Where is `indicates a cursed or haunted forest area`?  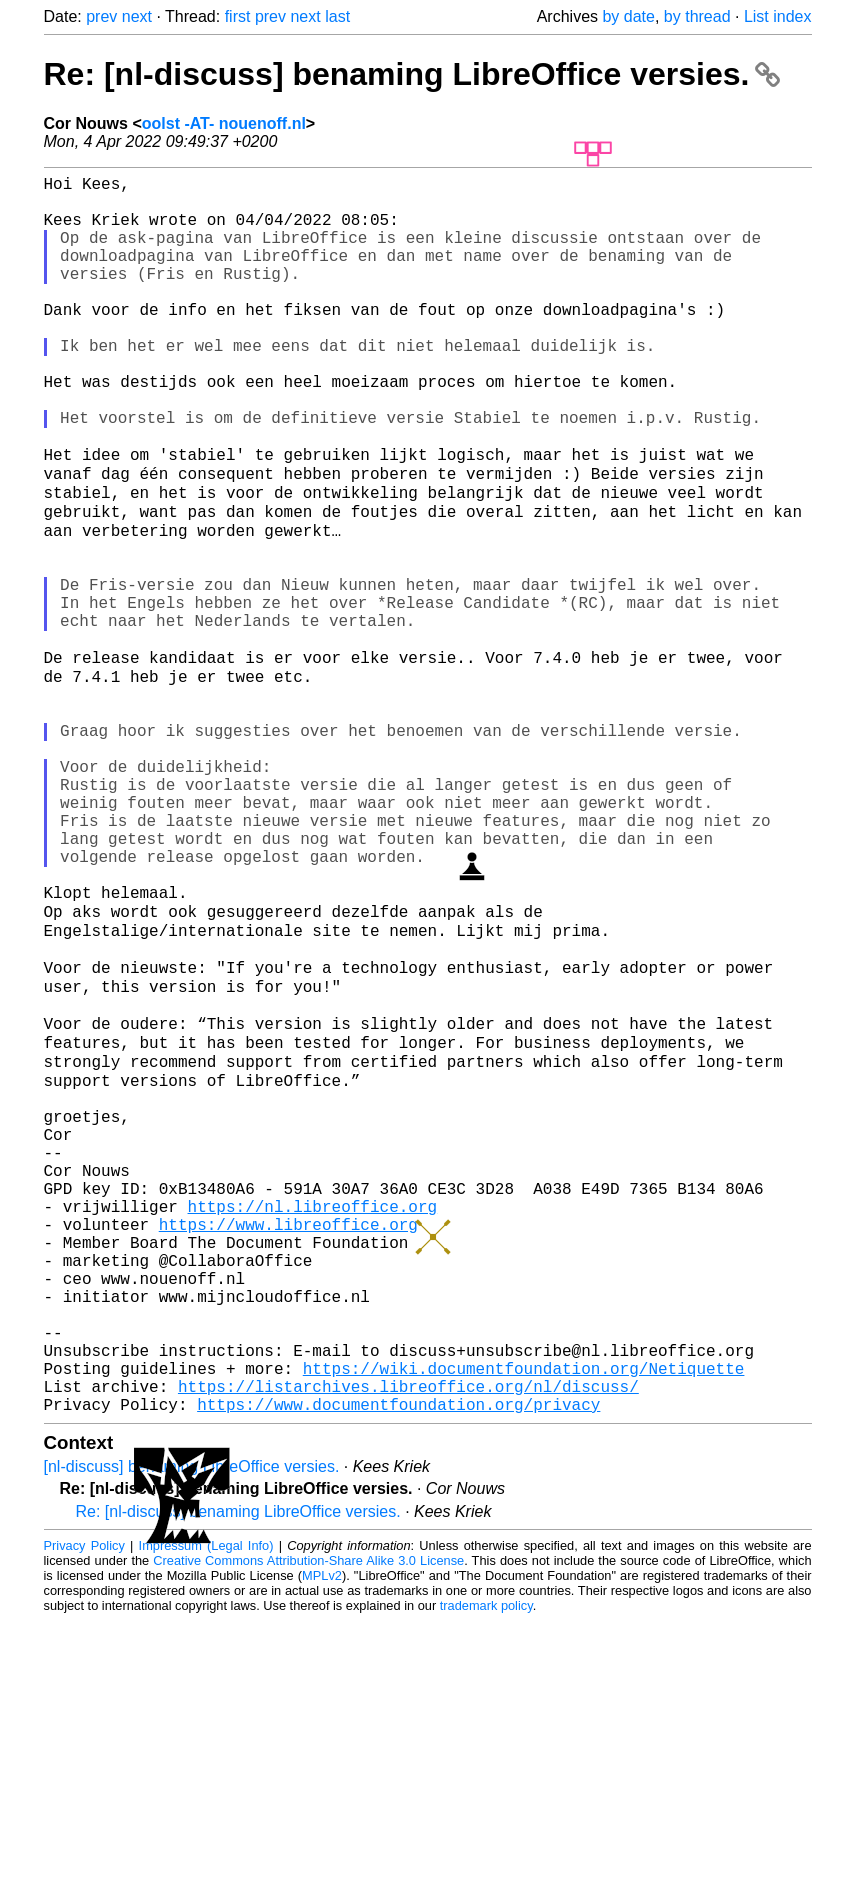 indicates a cursed or haunted forest area is located at coordinates (181, 1495).